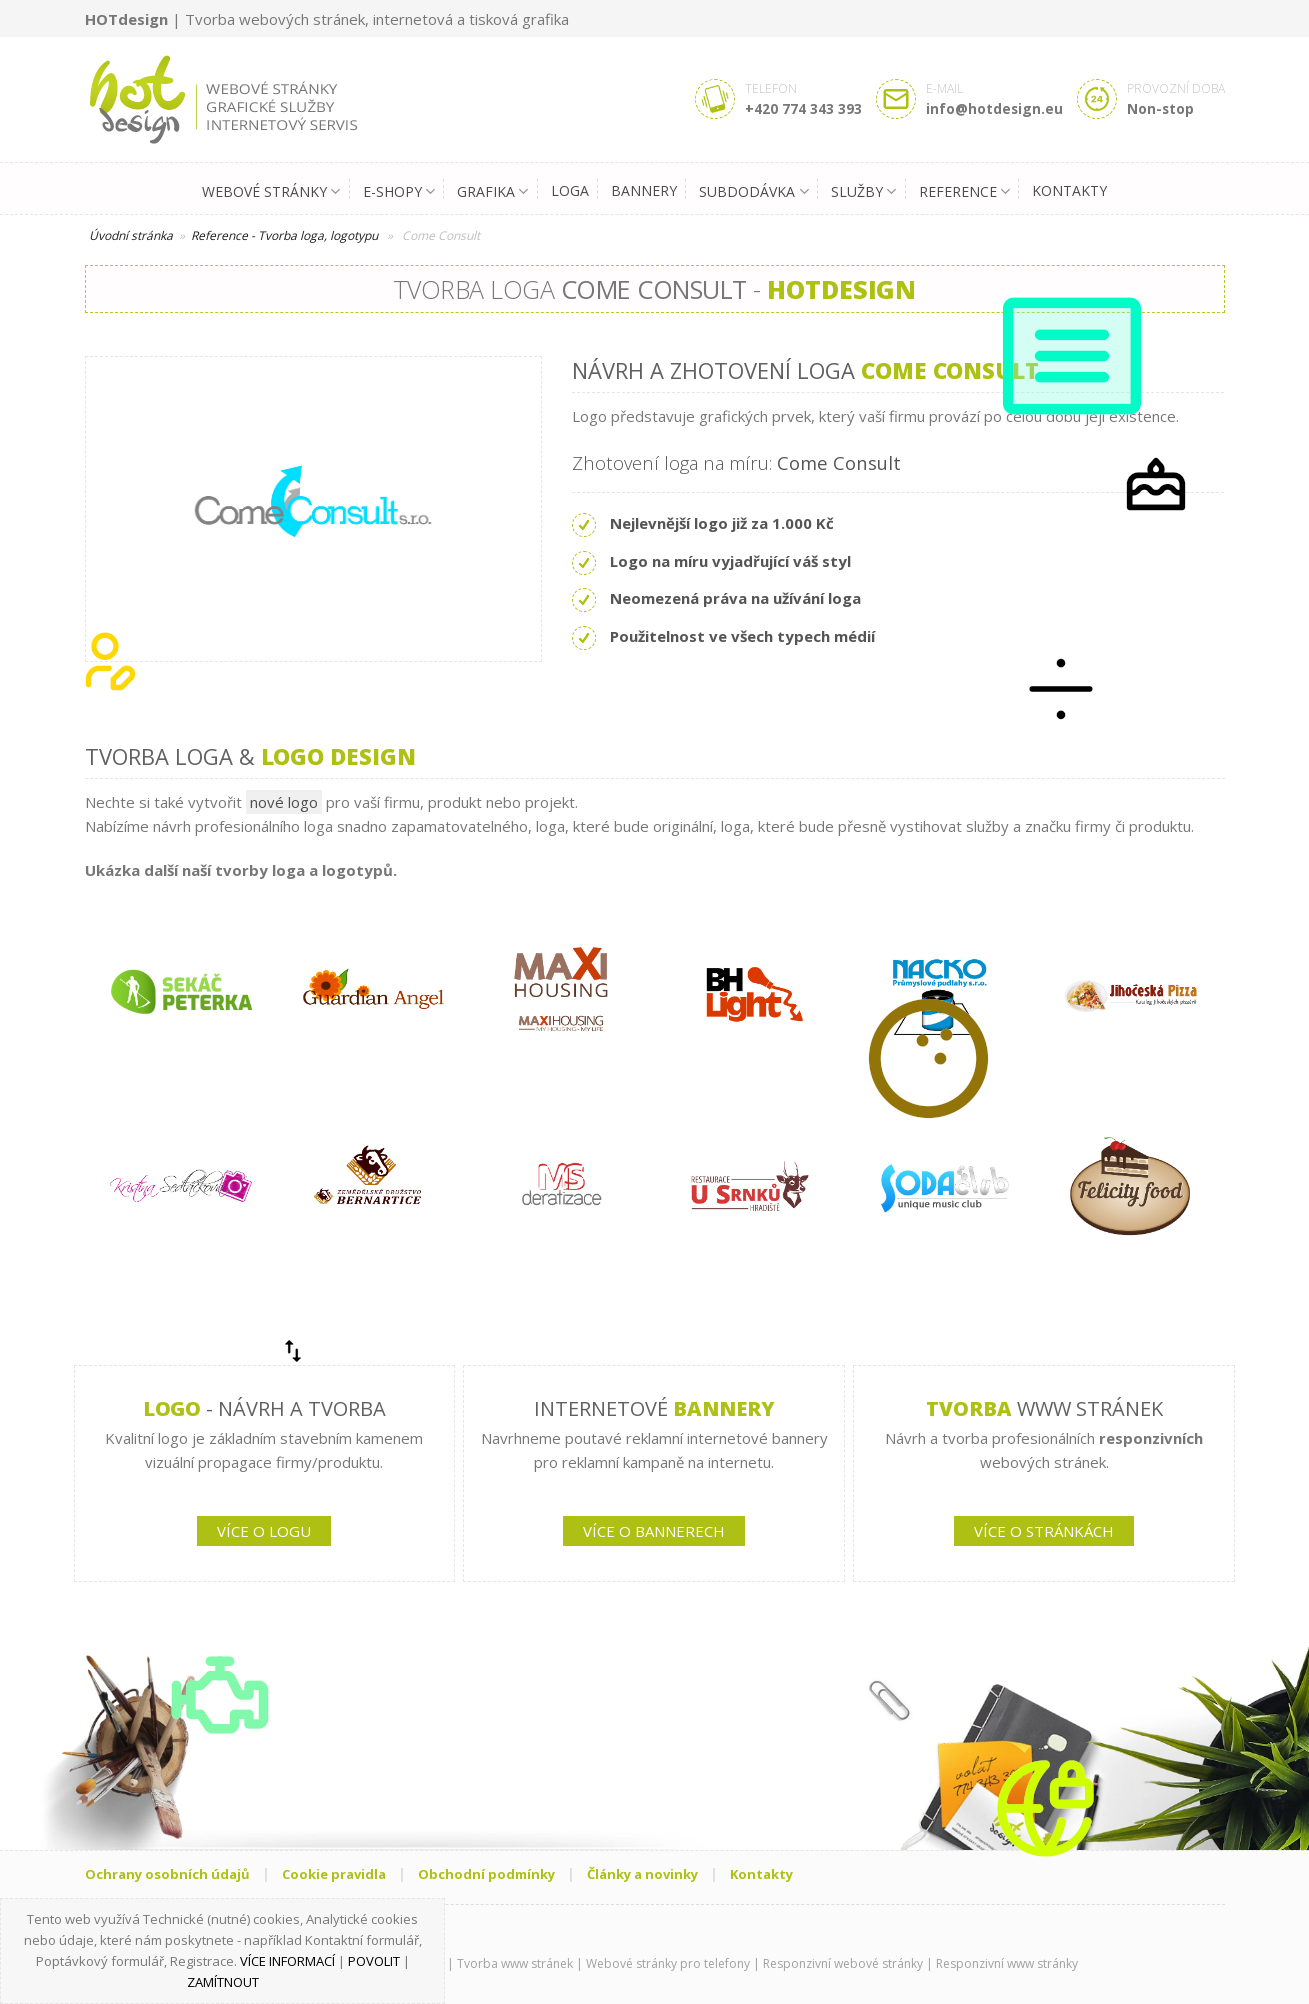  What do you see at coordinates (1045, 1808) in the screenshot?
I see `access secure browsing or VPN settings` at bounding box center [1045, 1808].